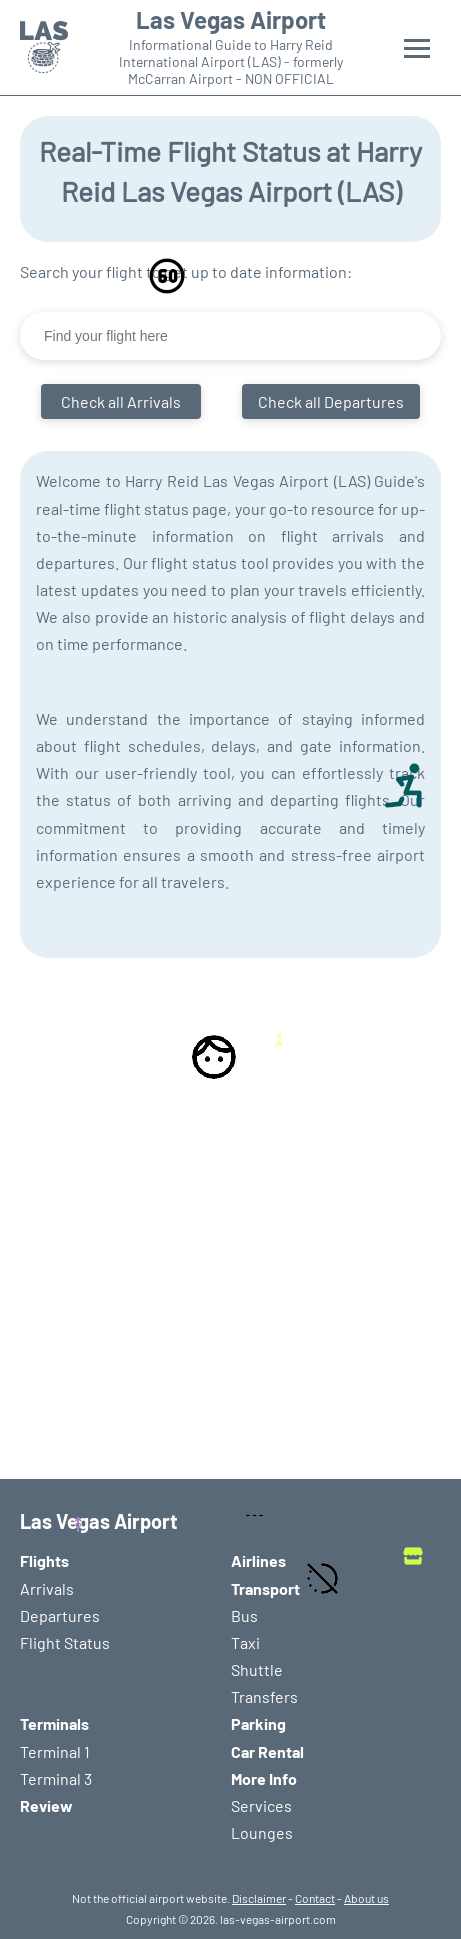 The width and height of the screenshot is (461, 1939). I want to click on timer or duration tracking disabled, so click(322, 1578).